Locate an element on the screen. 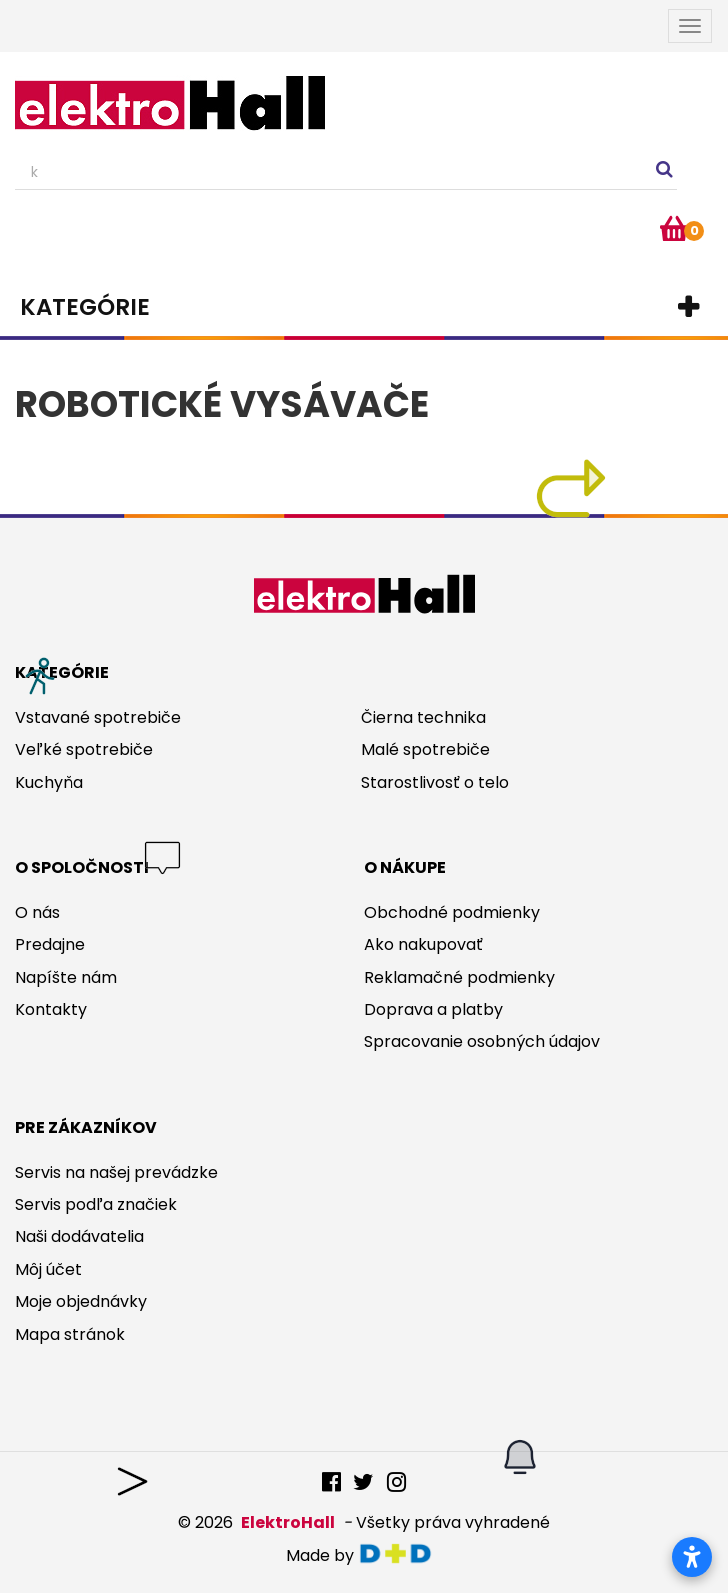  navigate to the next item or page is located at coordinates (130, 1481).